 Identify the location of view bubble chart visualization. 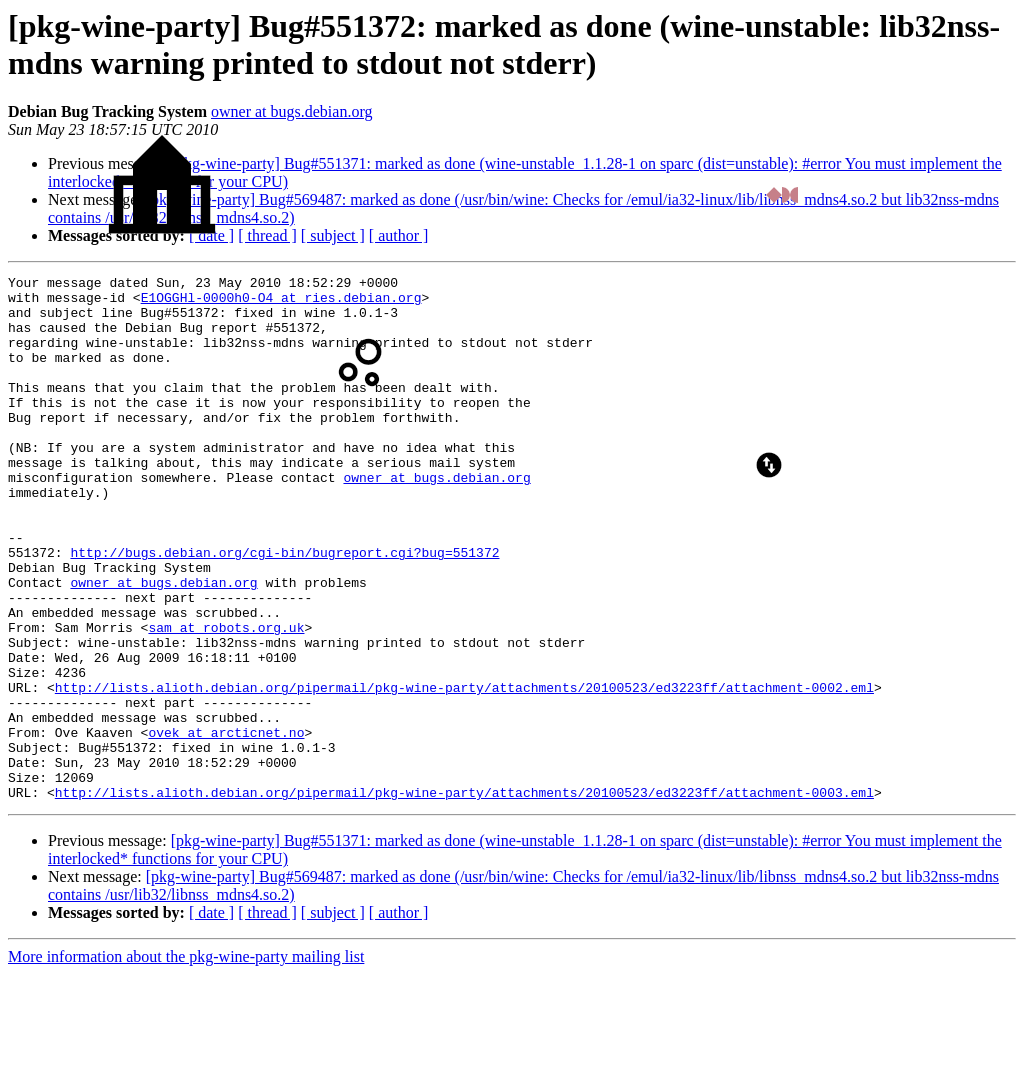
(362, 362).